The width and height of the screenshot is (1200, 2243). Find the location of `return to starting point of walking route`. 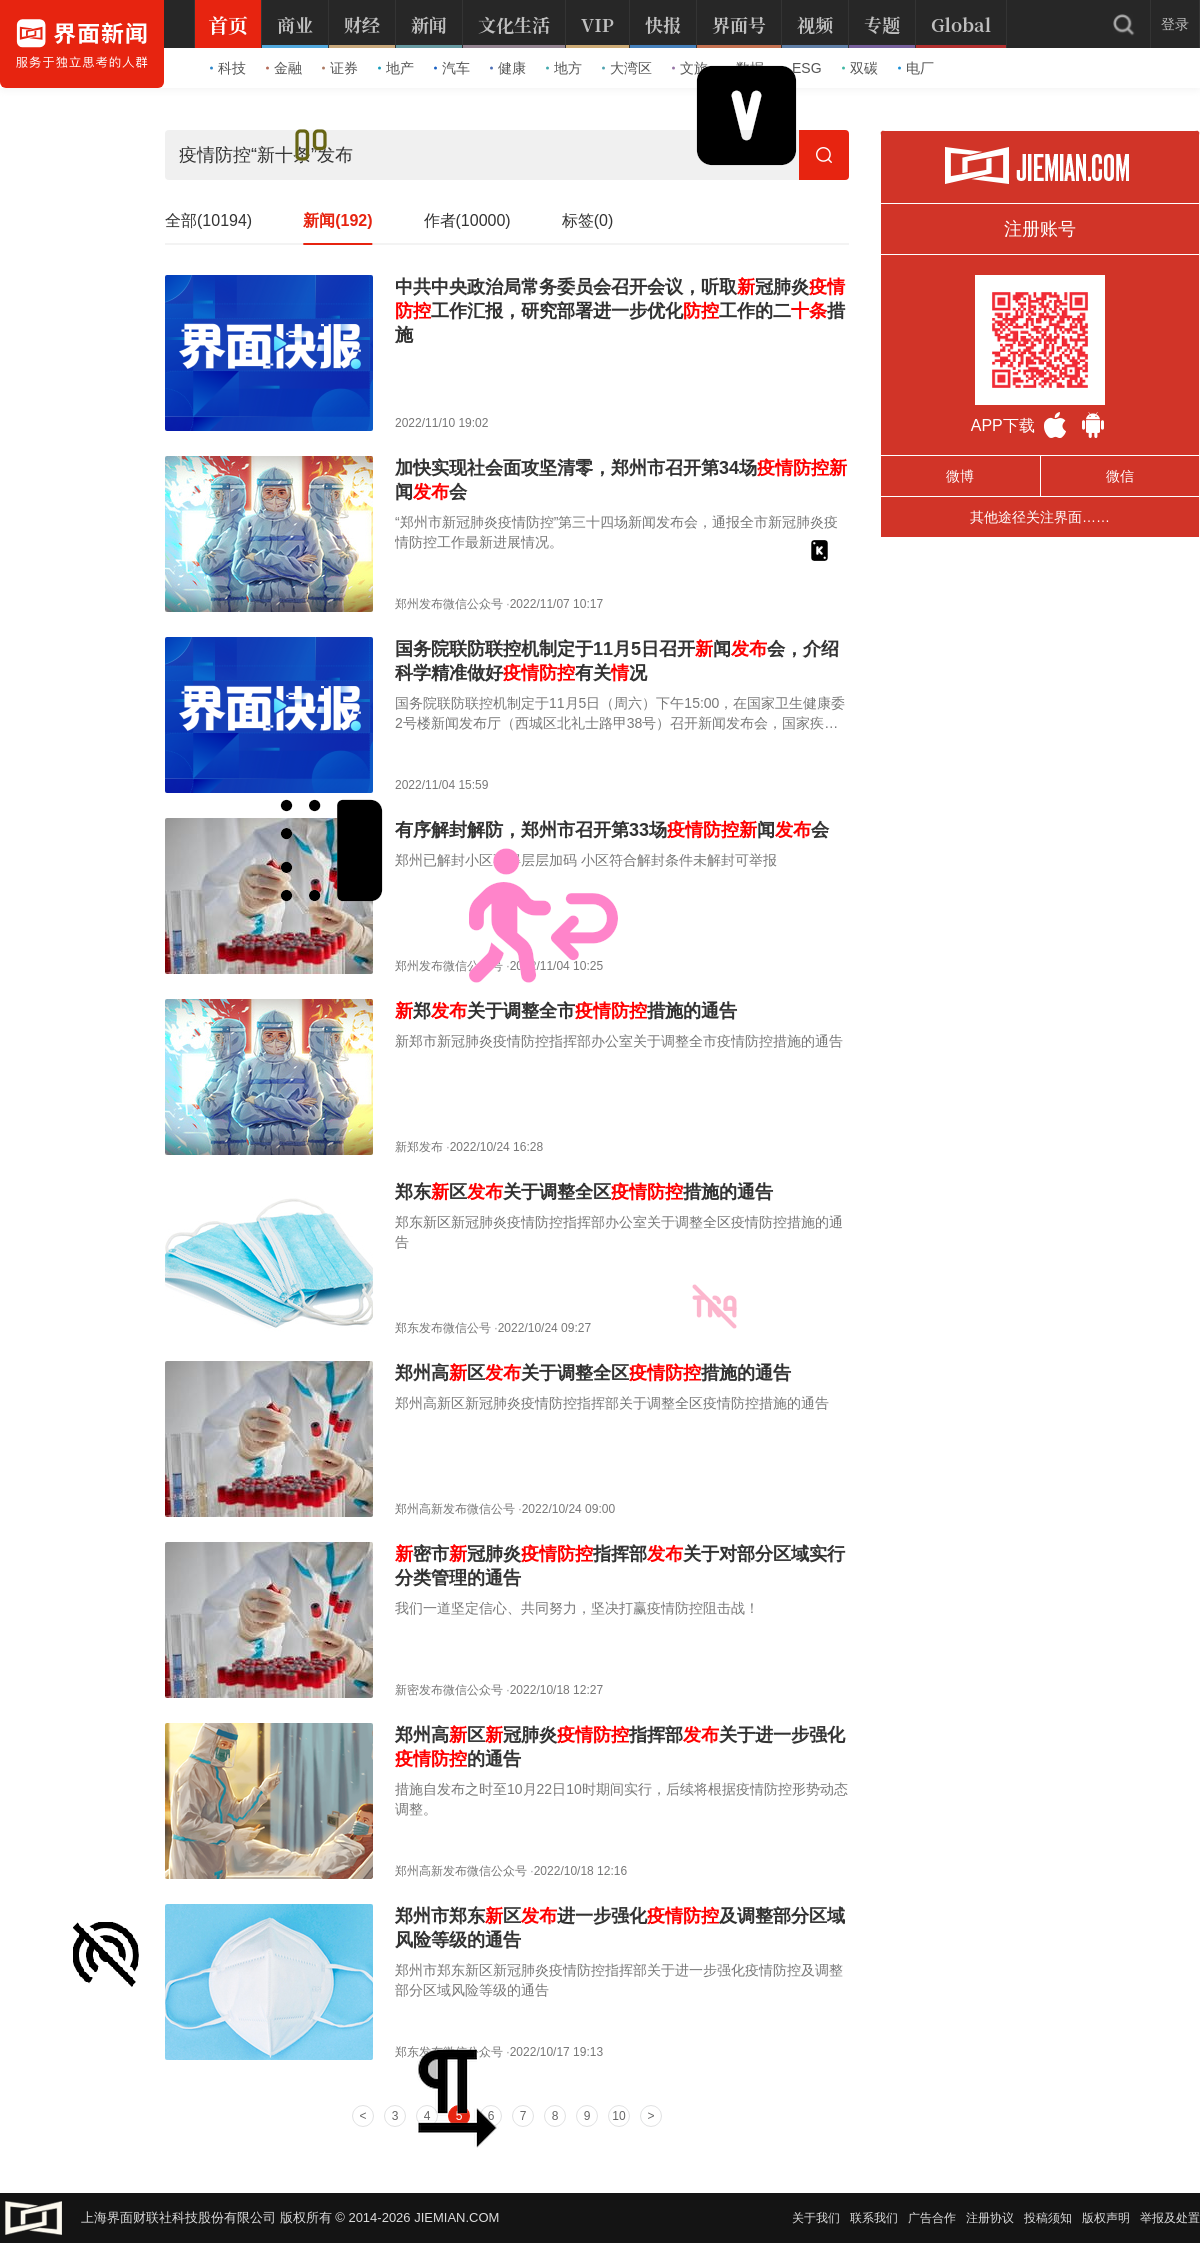

return to starting point of walking route is located at coordinates (543, 915).